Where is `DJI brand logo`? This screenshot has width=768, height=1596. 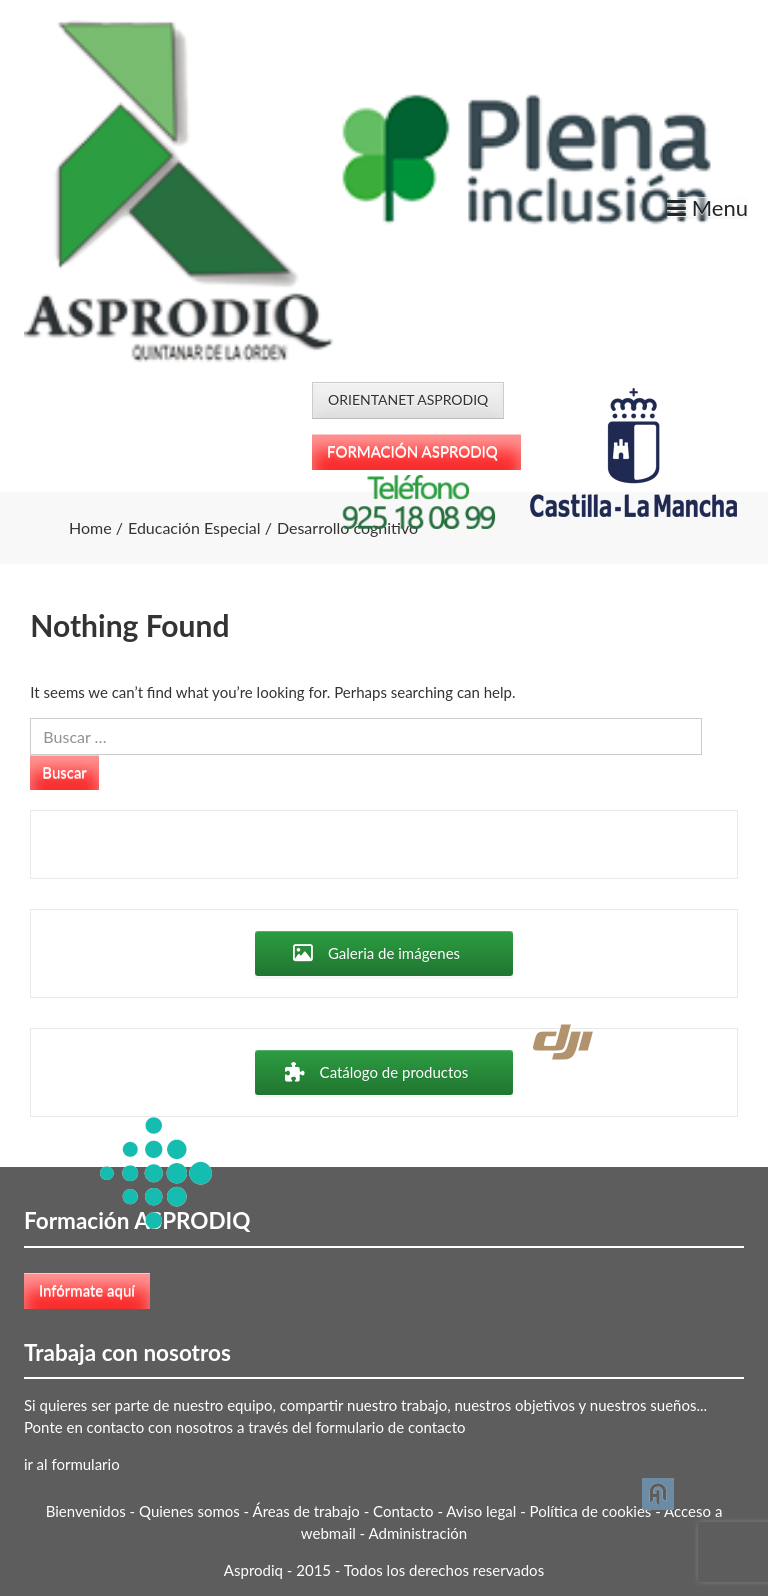 DJI brand logo is located at coordinates (563, 1042).